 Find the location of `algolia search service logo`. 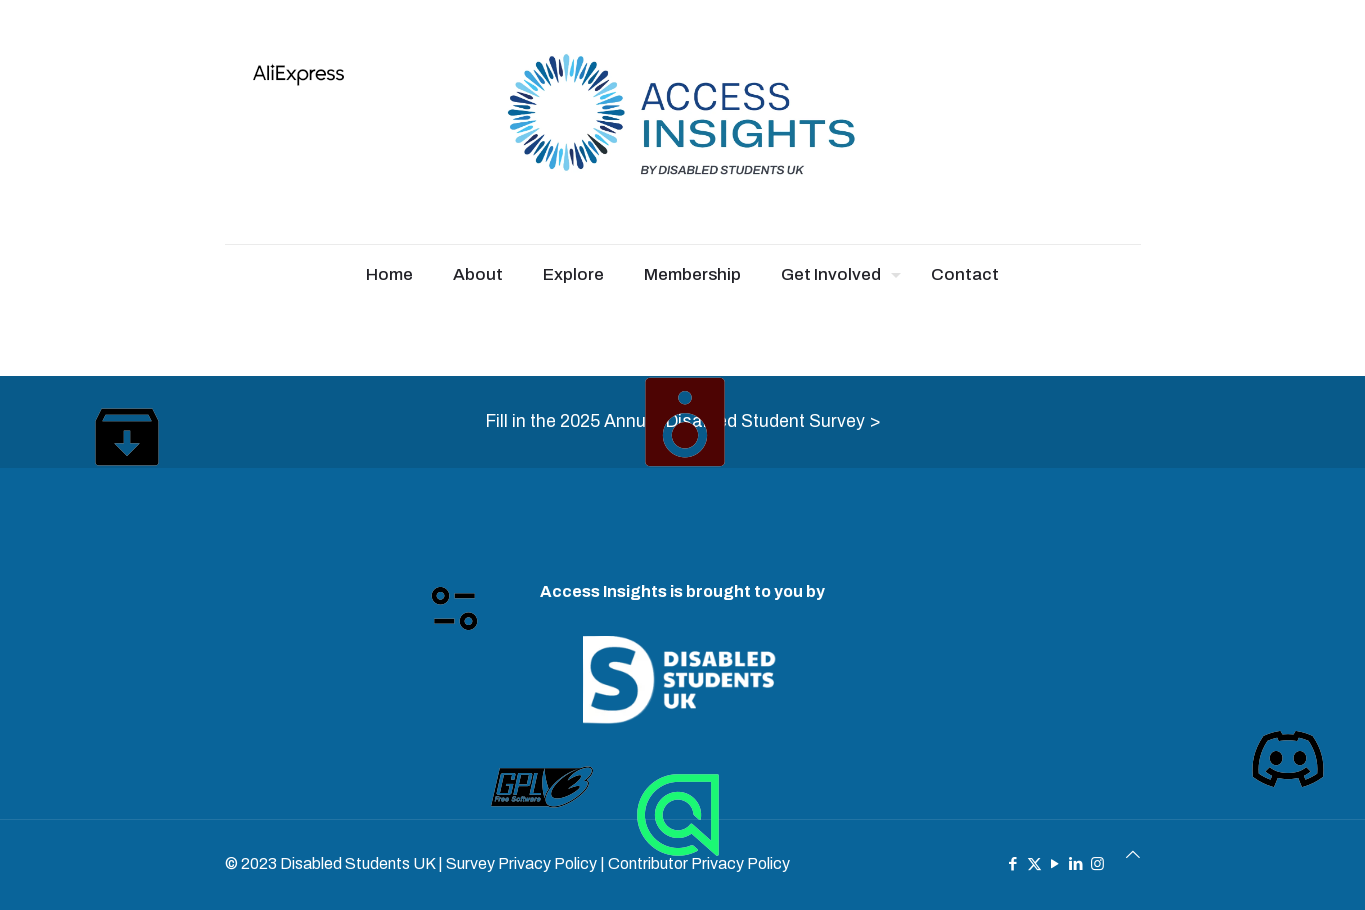

algolia search service logo is located at coordinates (678, 815).